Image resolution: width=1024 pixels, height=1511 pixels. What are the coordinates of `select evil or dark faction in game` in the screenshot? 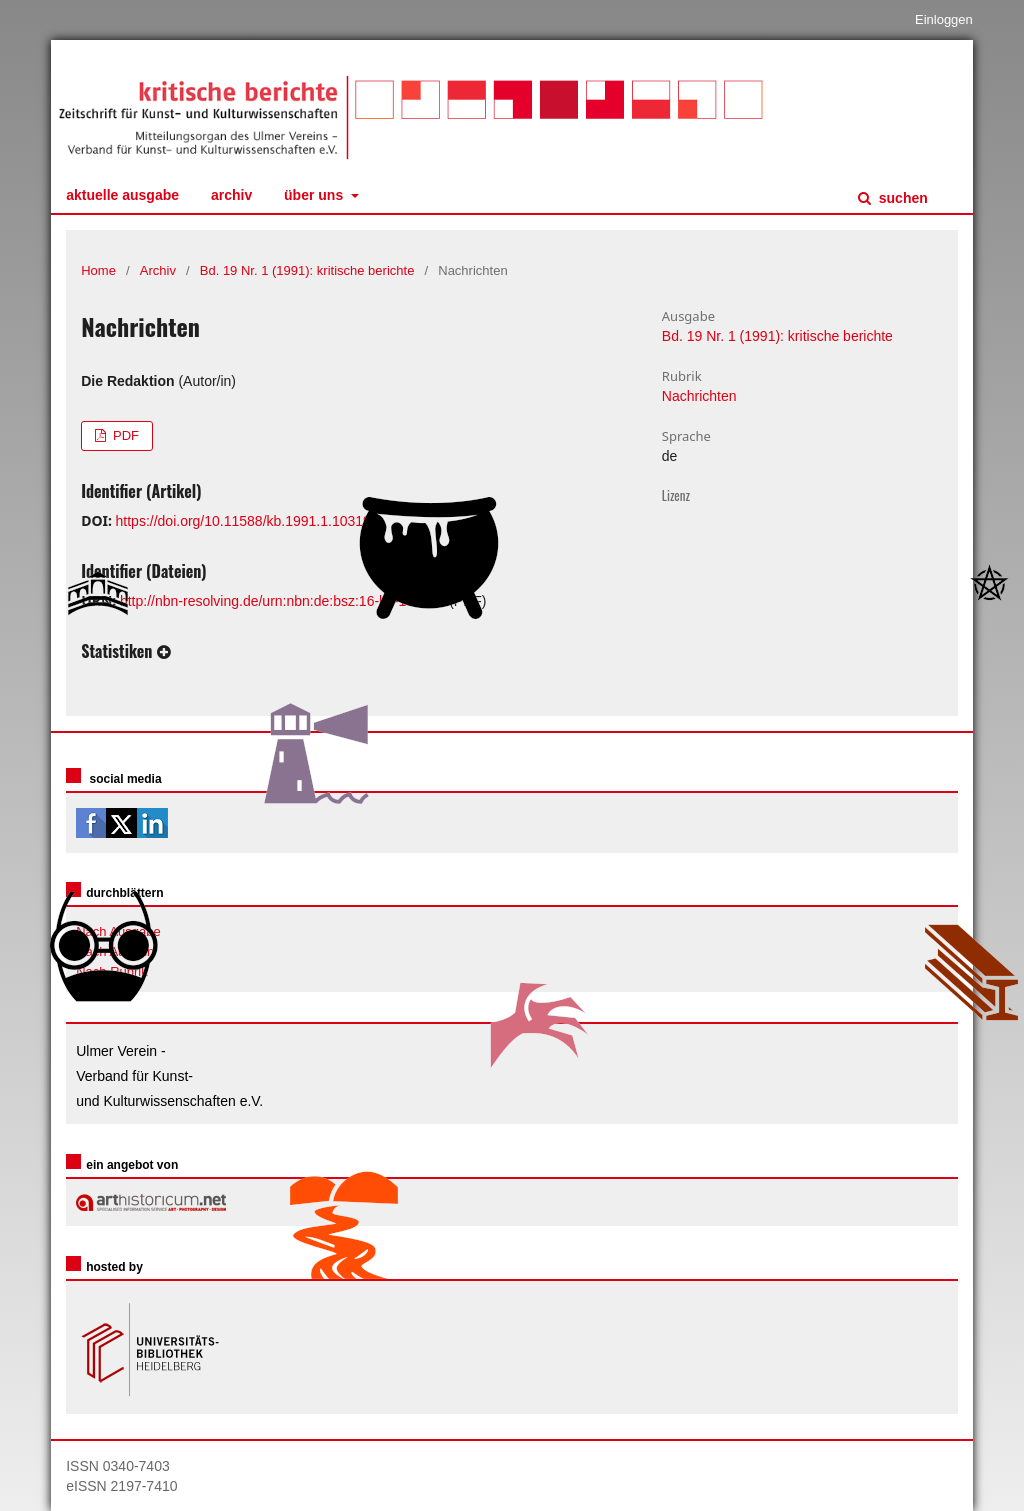 It's located at (539, 1026).